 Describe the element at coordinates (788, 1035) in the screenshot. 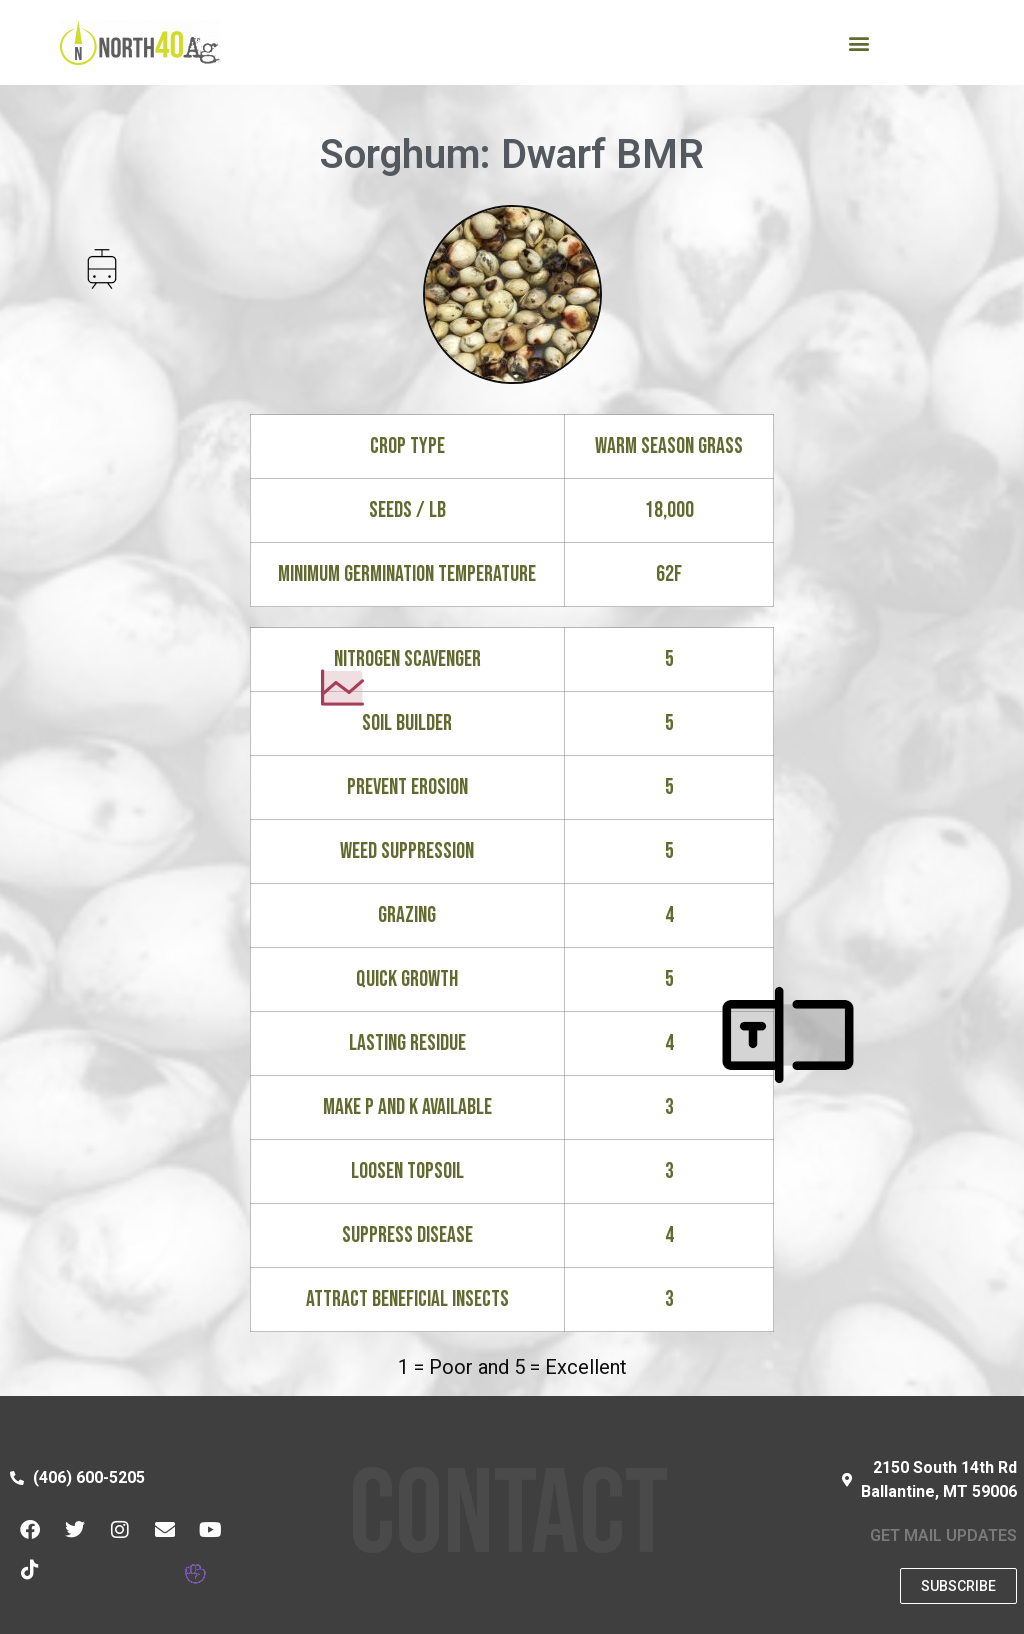

I see `insert a text input field` at that location.